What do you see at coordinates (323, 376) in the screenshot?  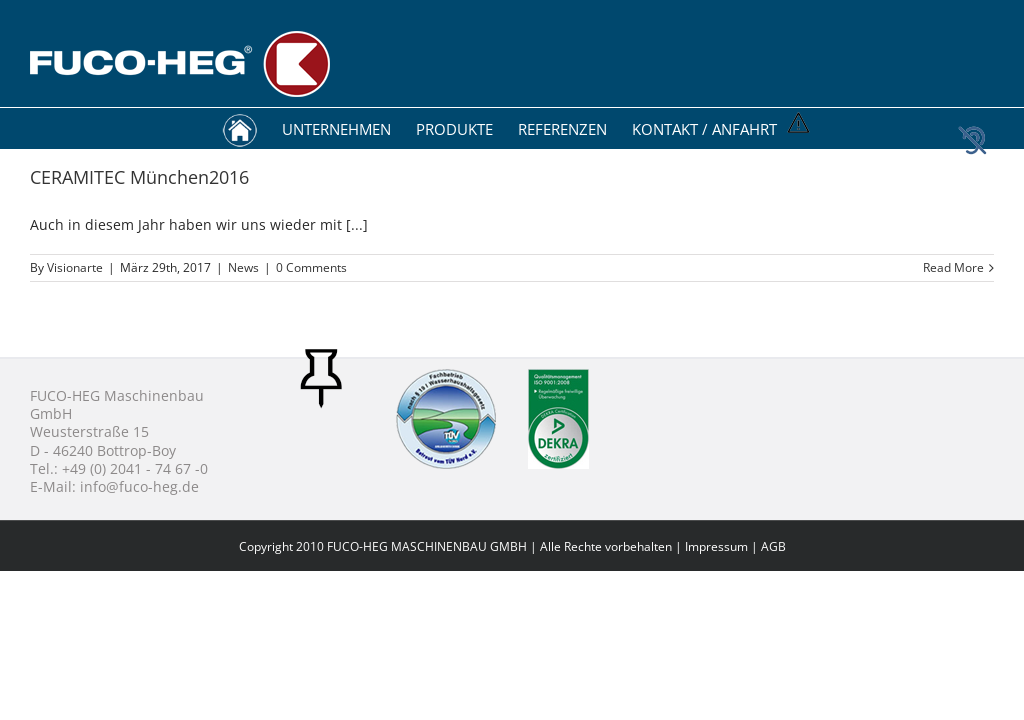 I see `pin item to keep it visible` at bounding box center [323, 376].